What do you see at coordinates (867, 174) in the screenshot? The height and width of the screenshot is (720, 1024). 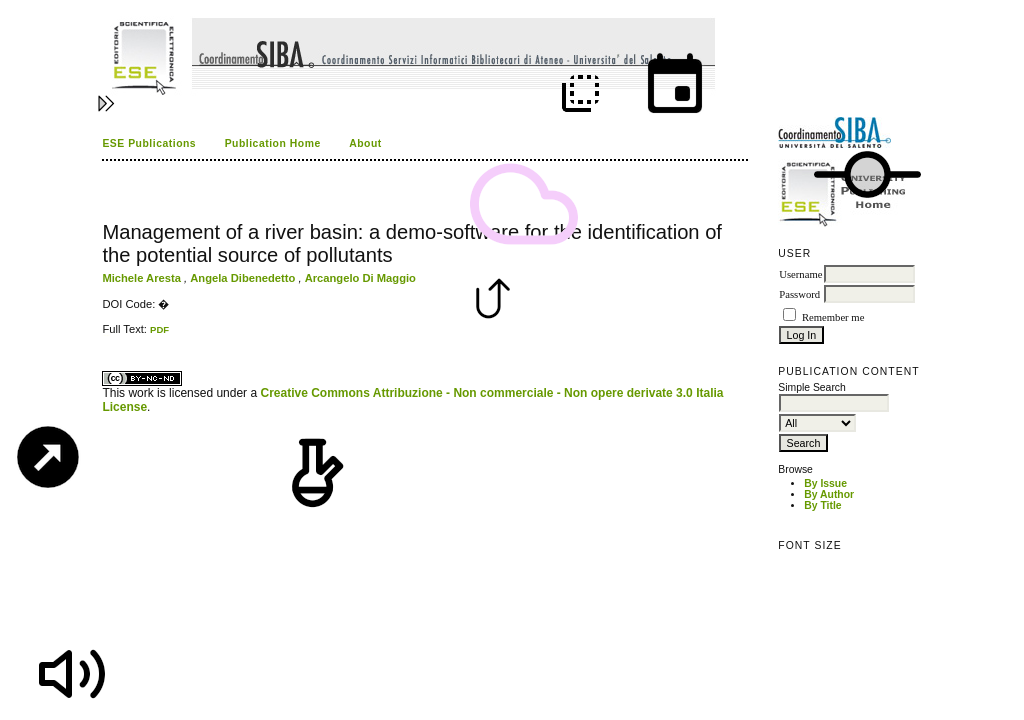 I see `view commit history` at bounding box center [867, 174].